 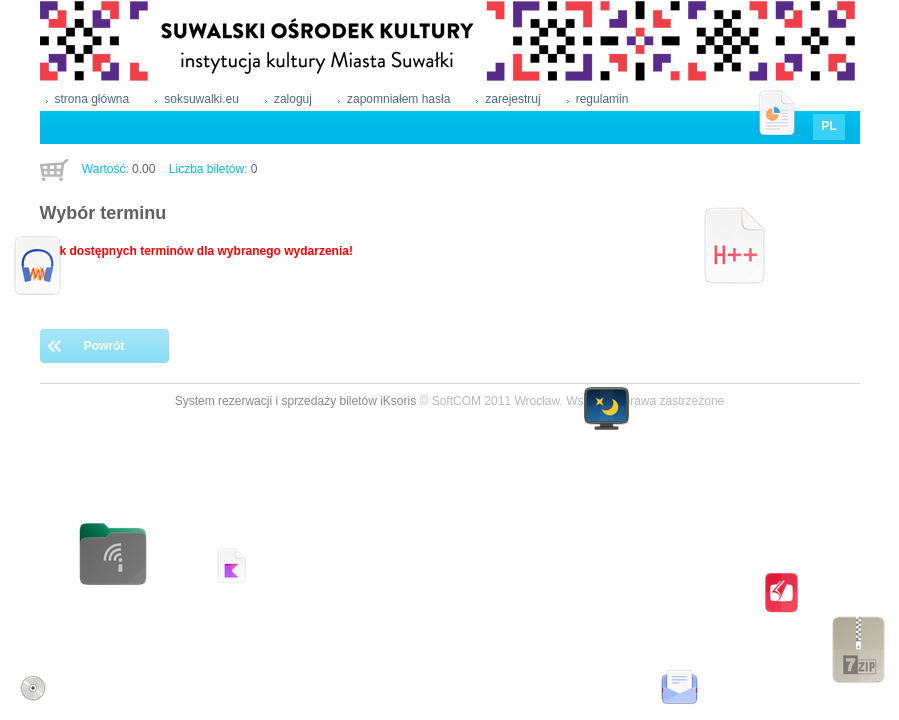 I want to click on a 7-zip compressed archive file, so click(x=858, y=649).